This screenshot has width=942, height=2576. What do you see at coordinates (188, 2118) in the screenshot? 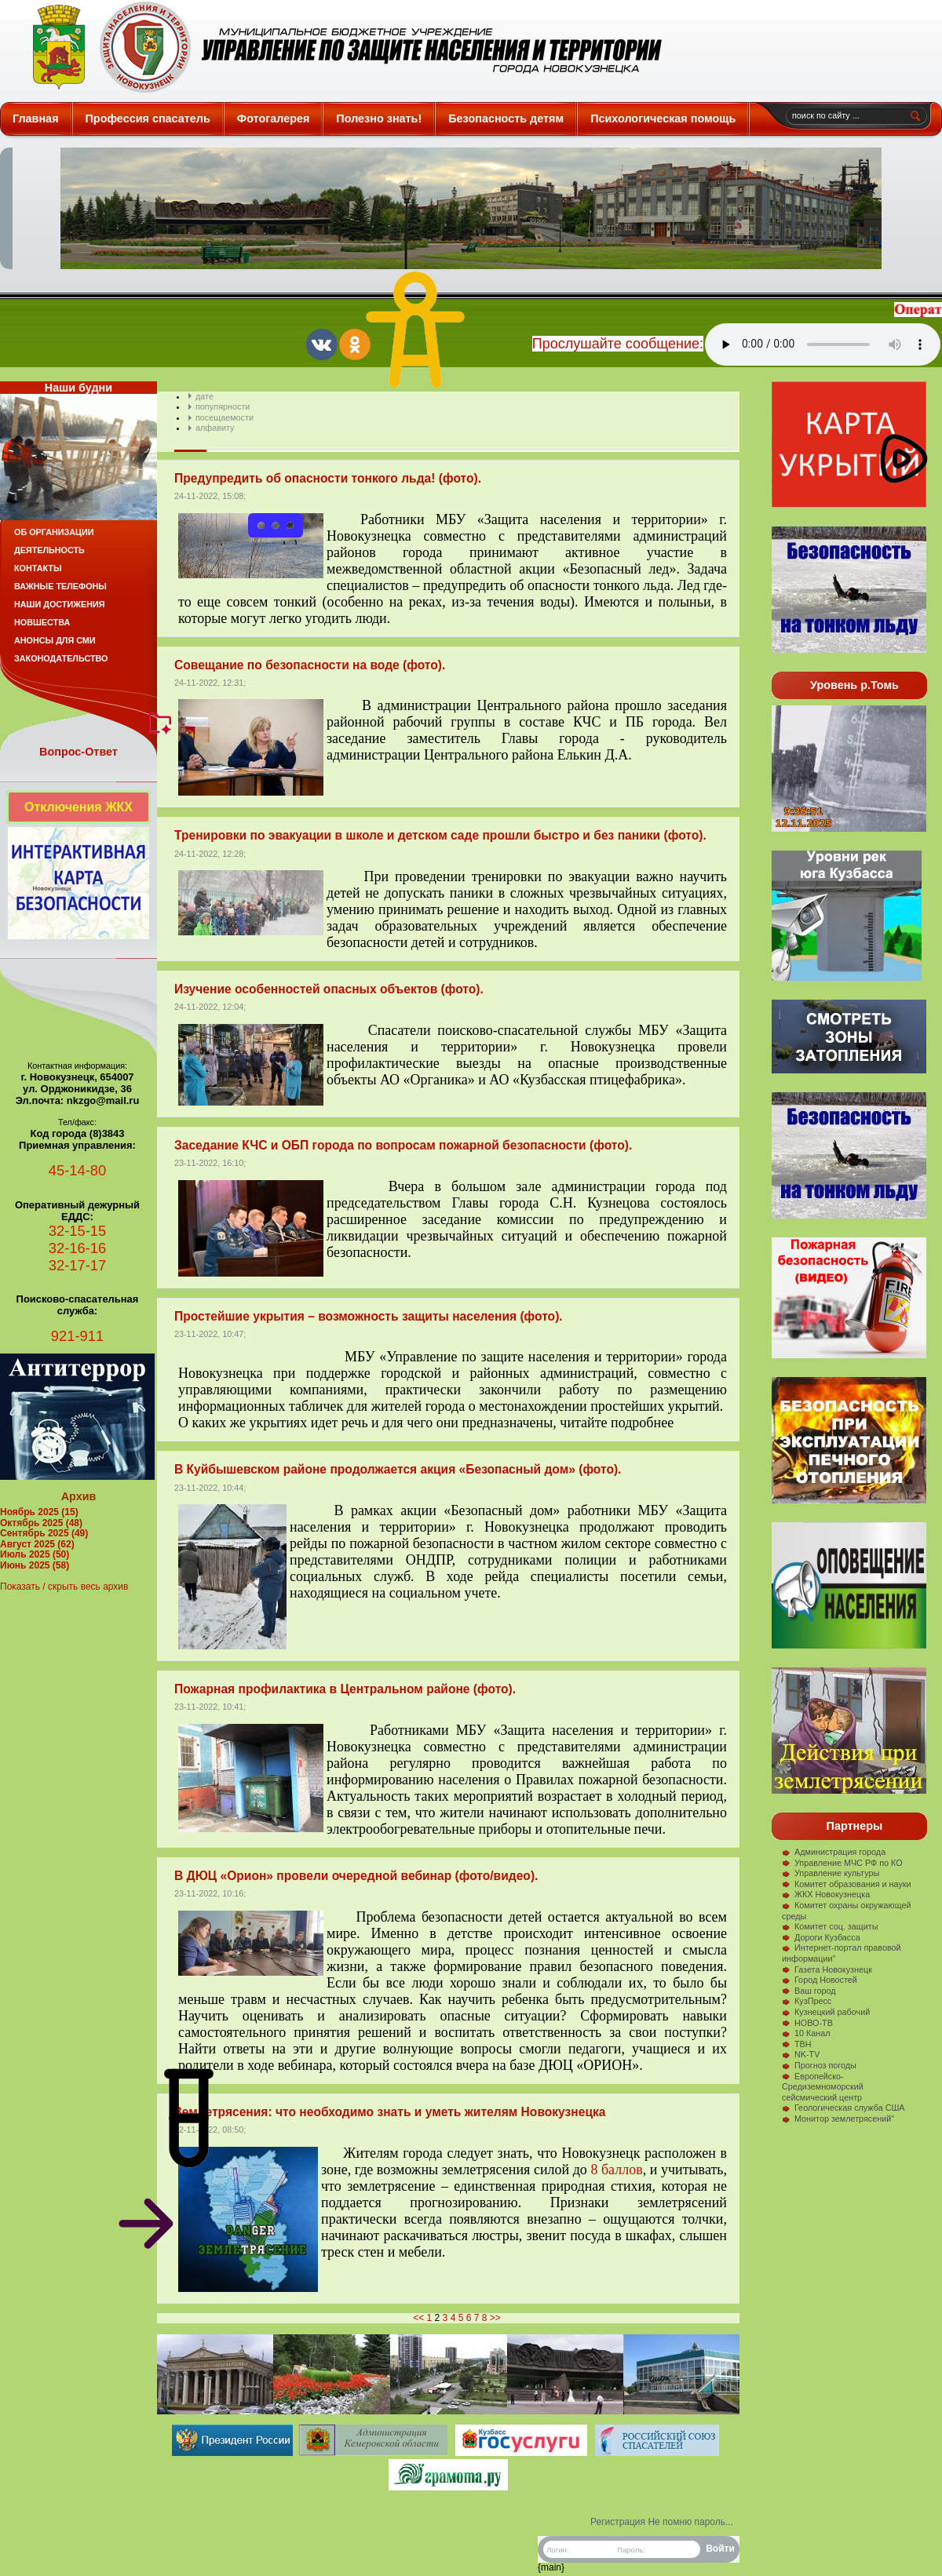
I see `access lab or test results` at bounding box center [188, 2118].